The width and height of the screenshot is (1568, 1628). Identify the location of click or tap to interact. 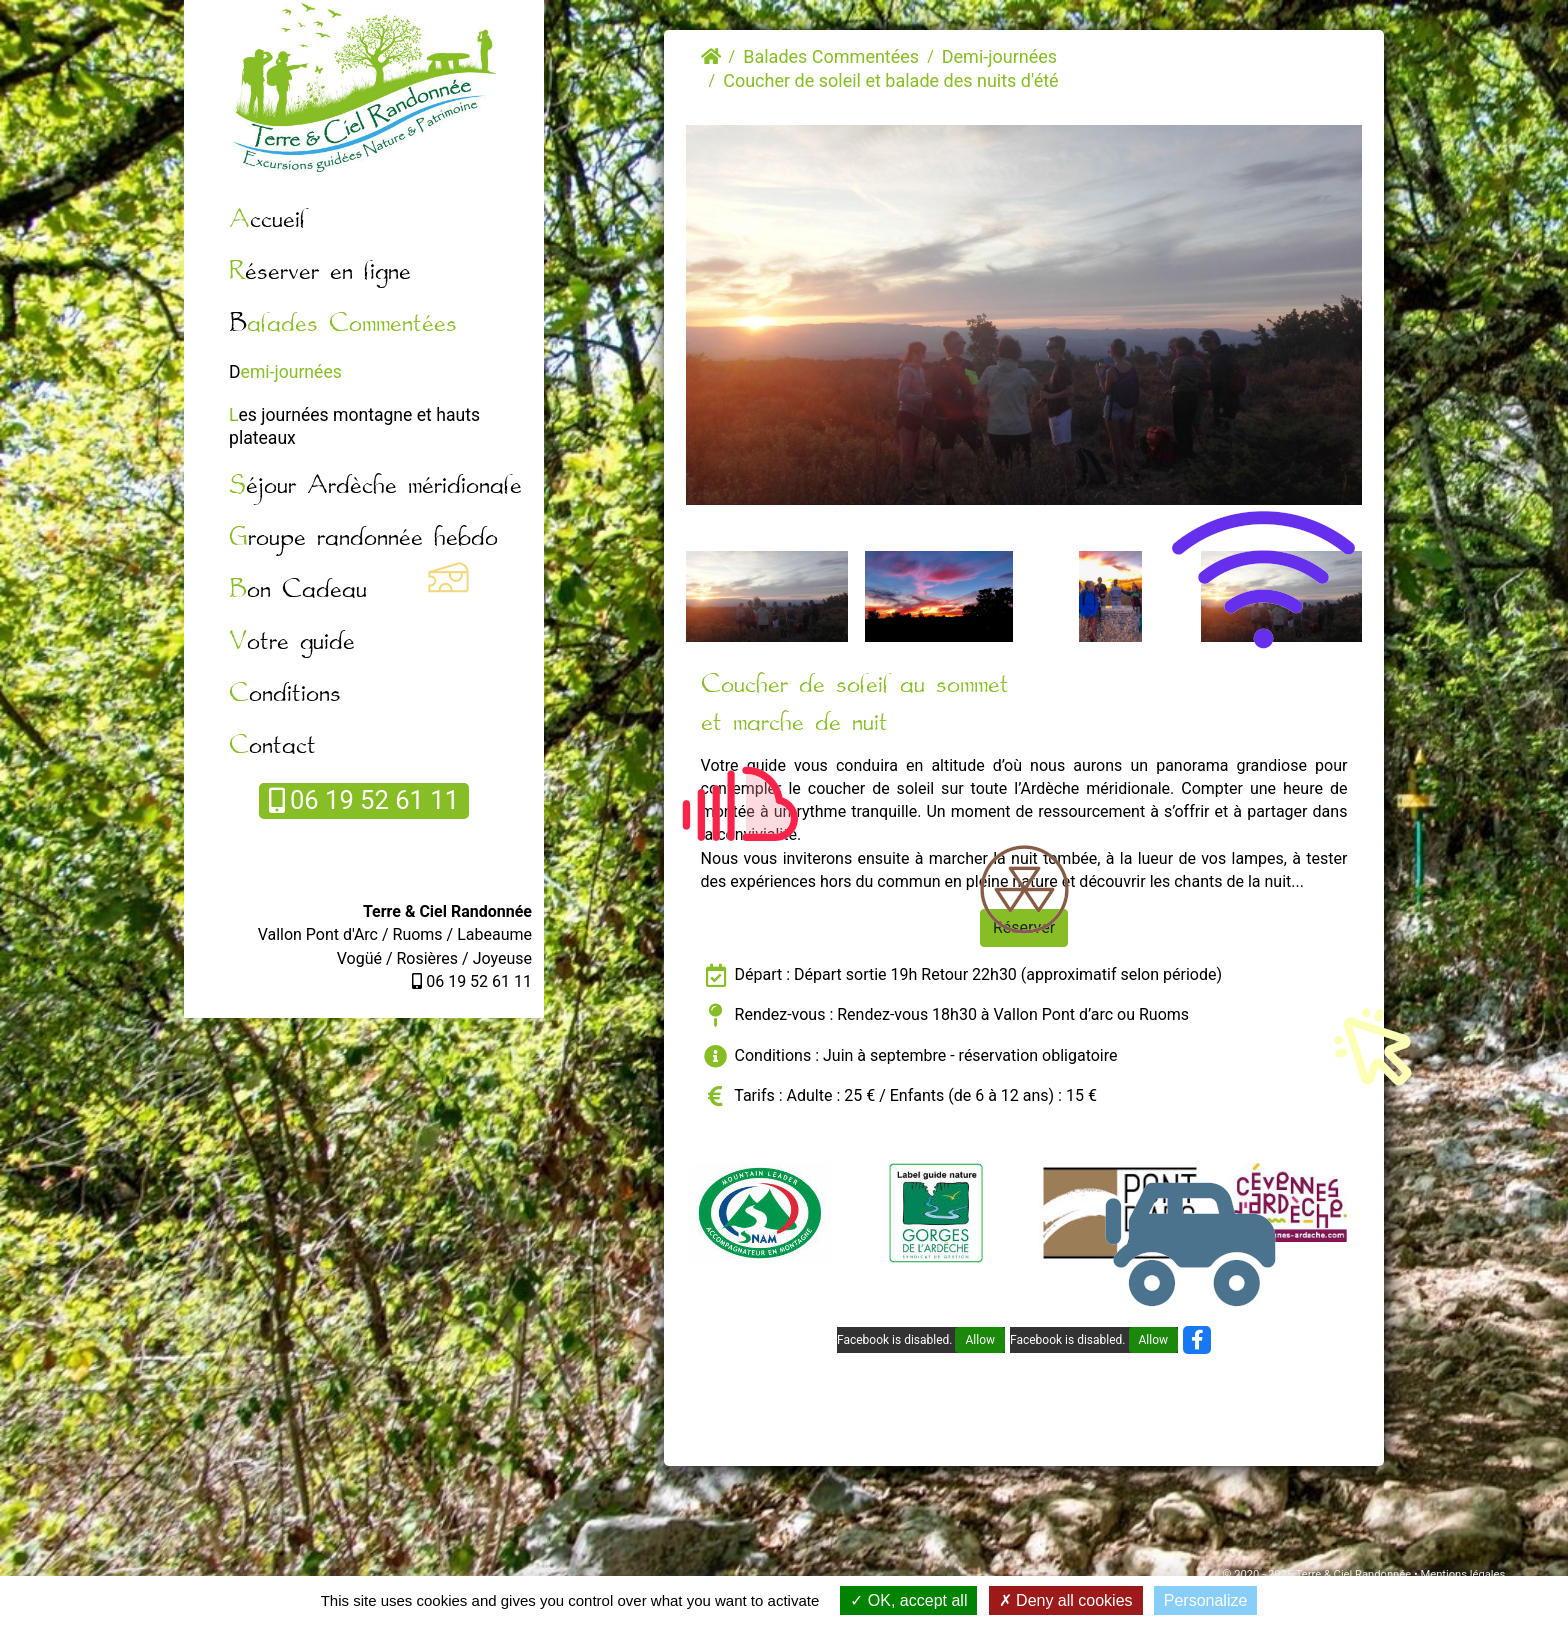
(1377, 1051).